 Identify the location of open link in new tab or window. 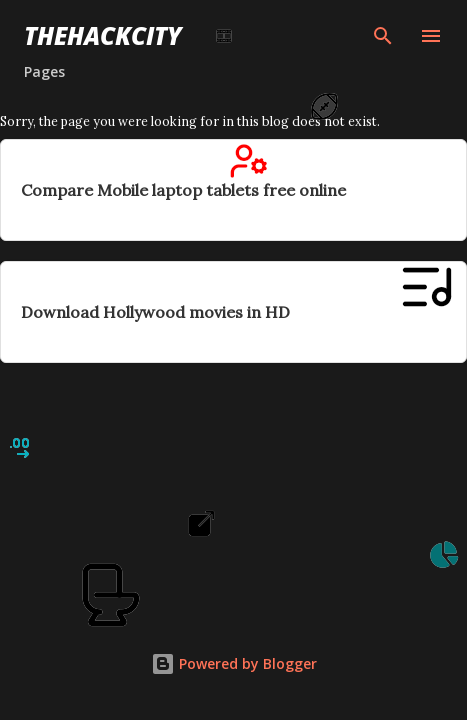
(201, 523).